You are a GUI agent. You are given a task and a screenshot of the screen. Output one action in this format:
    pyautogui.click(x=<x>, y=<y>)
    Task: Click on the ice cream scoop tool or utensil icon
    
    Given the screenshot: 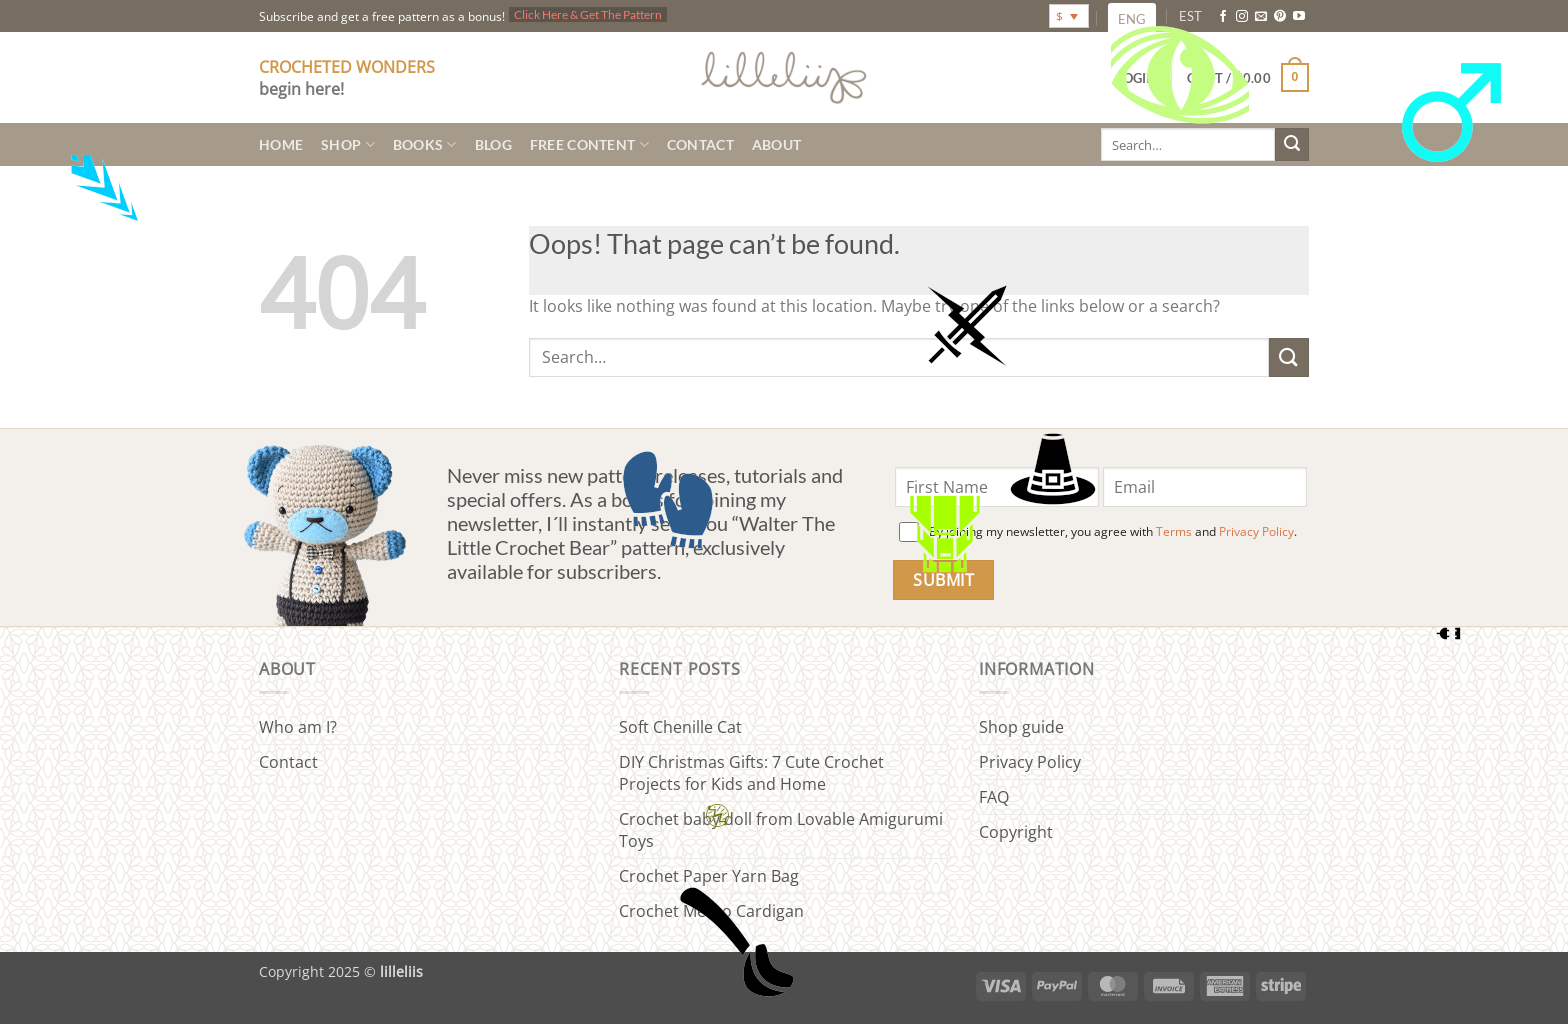 What is the action you would take?
    pyautogui.click(x=737, y=942)
    